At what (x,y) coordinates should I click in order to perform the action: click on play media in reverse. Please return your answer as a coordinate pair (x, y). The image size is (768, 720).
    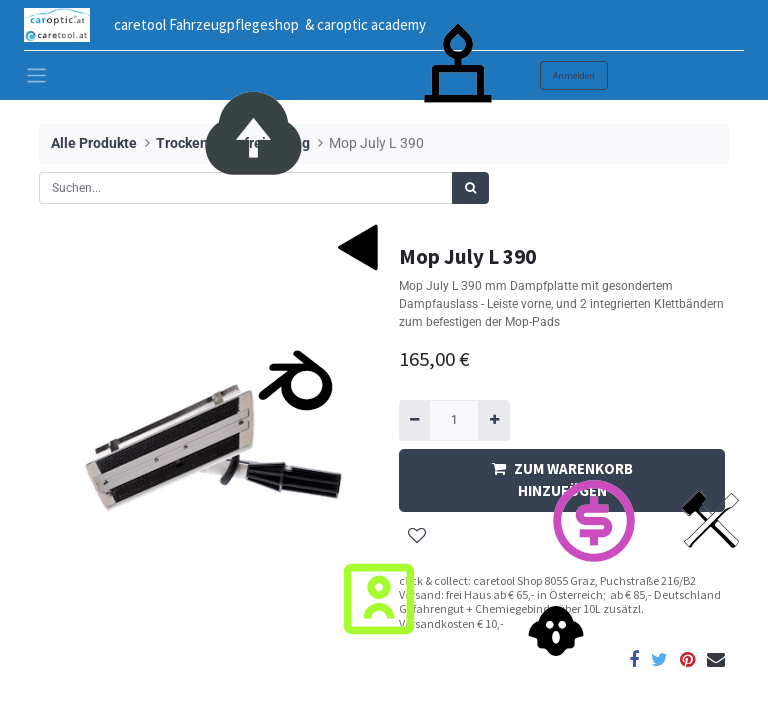
    Looking at the image, I should click on (360, 247).